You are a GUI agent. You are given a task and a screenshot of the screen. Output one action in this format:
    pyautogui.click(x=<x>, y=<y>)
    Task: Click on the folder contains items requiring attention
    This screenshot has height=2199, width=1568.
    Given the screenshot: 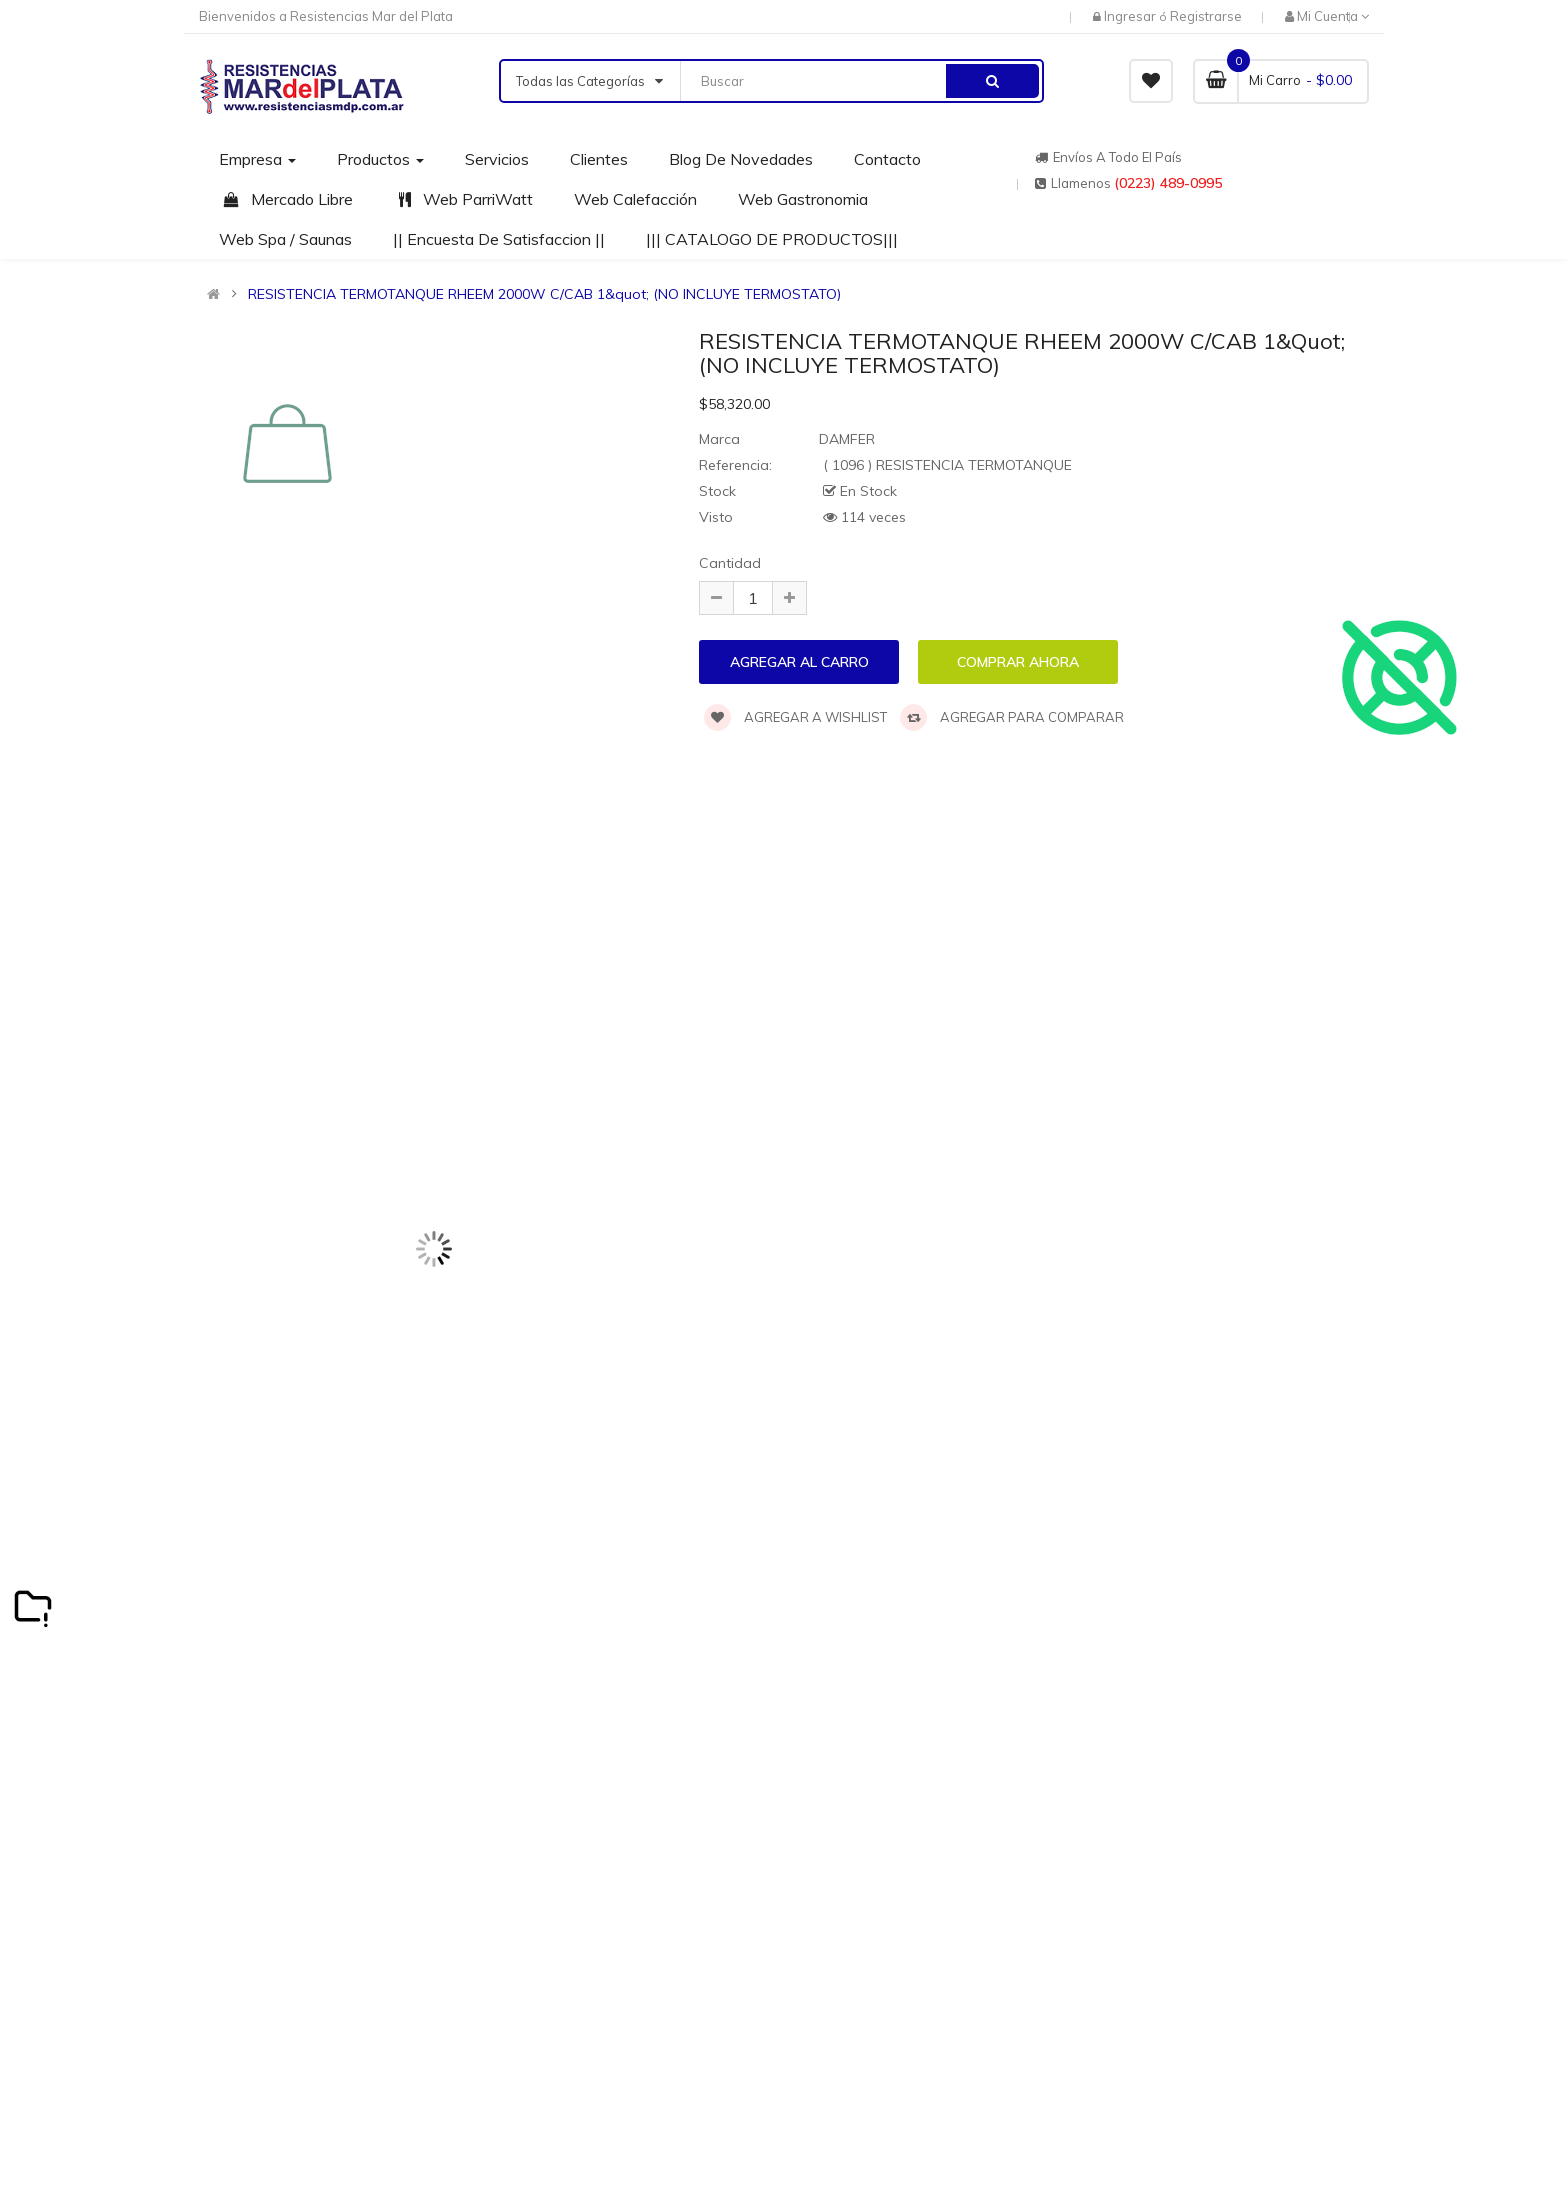 What is the action you would take?
    pyautogui.click(x=33, y=1607)
    